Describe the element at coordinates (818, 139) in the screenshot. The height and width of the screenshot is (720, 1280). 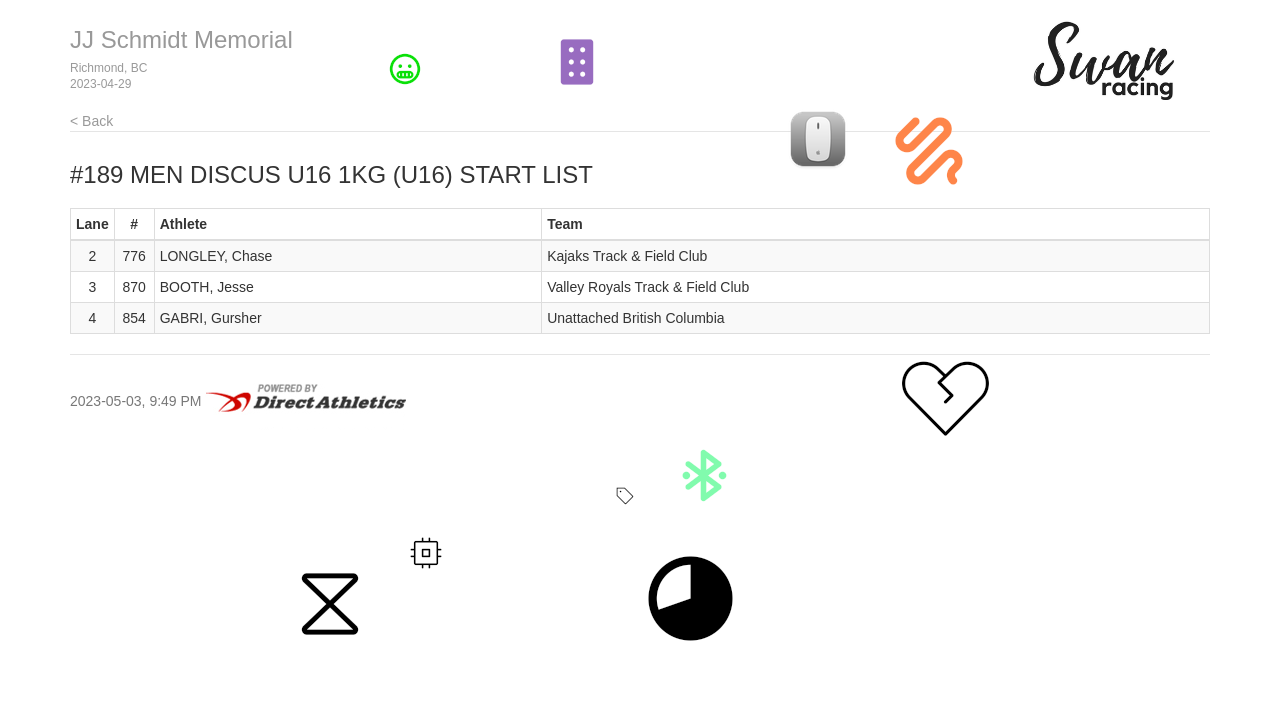
I see `configure mouse settings` at that location.